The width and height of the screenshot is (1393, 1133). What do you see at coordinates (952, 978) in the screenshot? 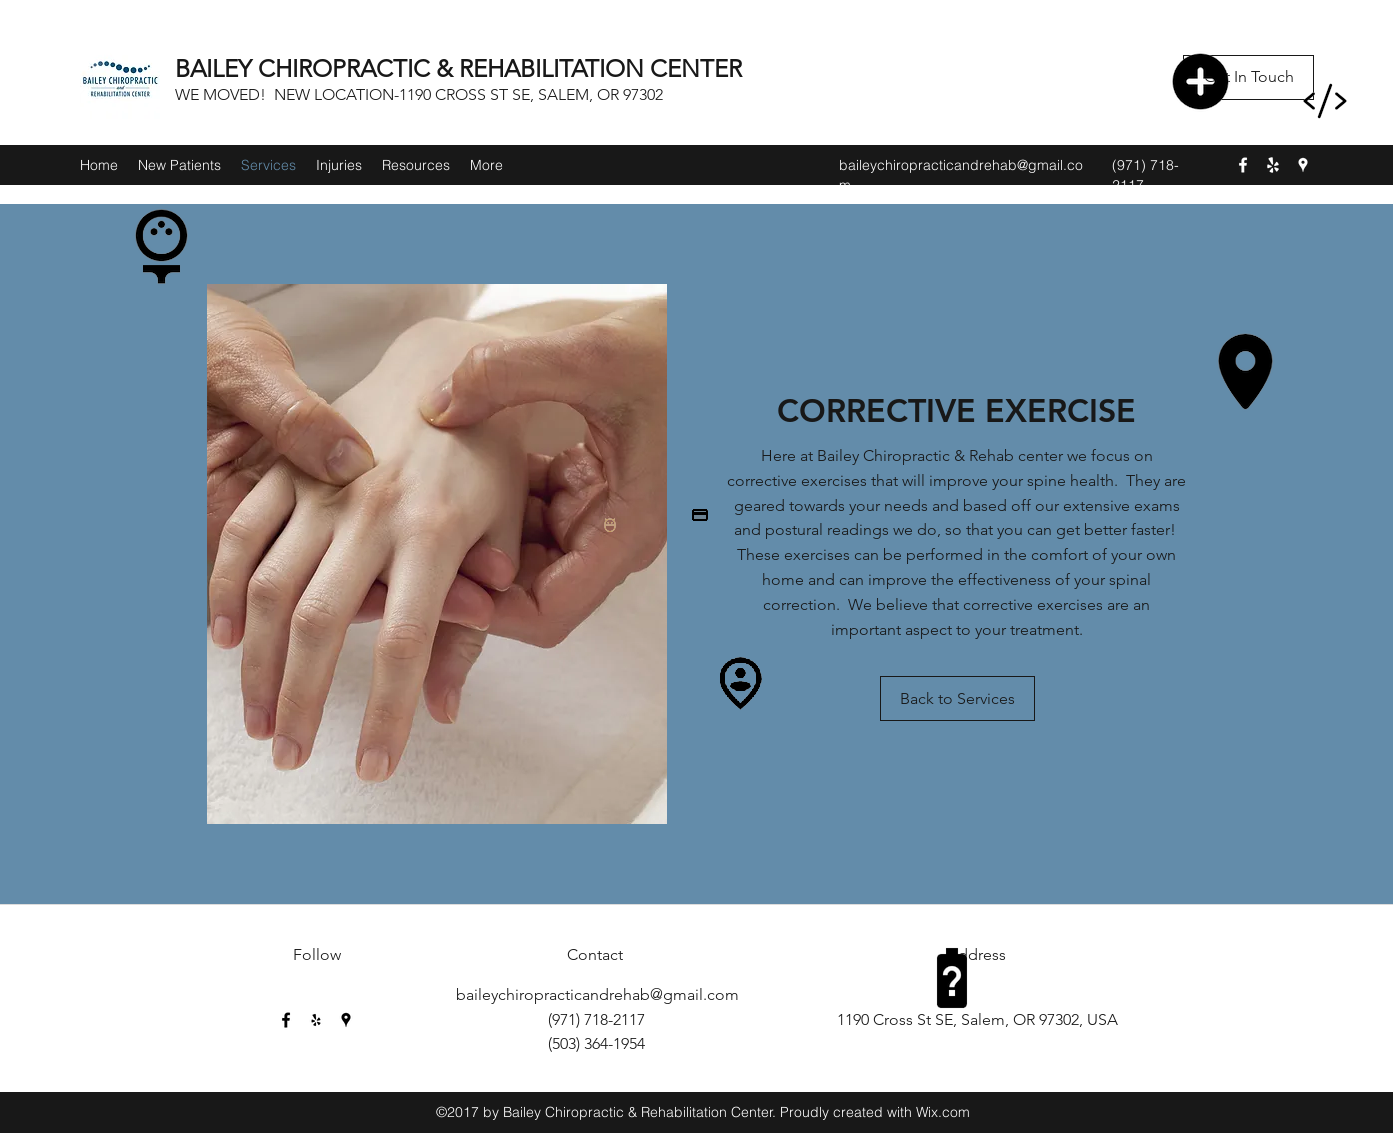
I see `indicates battery status is unknown or cannot be detected` at bounding box center [952, 978].